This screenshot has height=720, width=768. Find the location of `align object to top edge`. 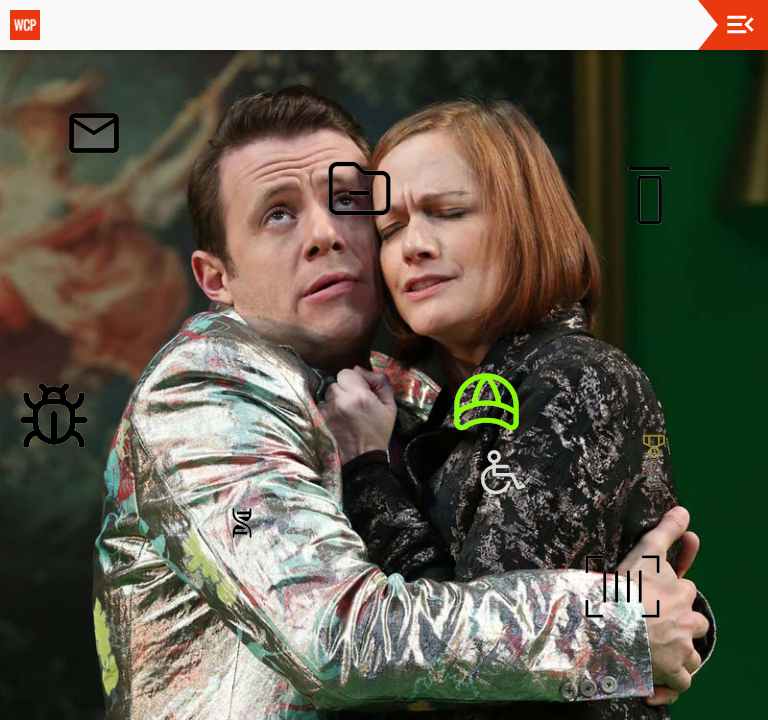

align object to top edge is located at coordinates (649, 194).